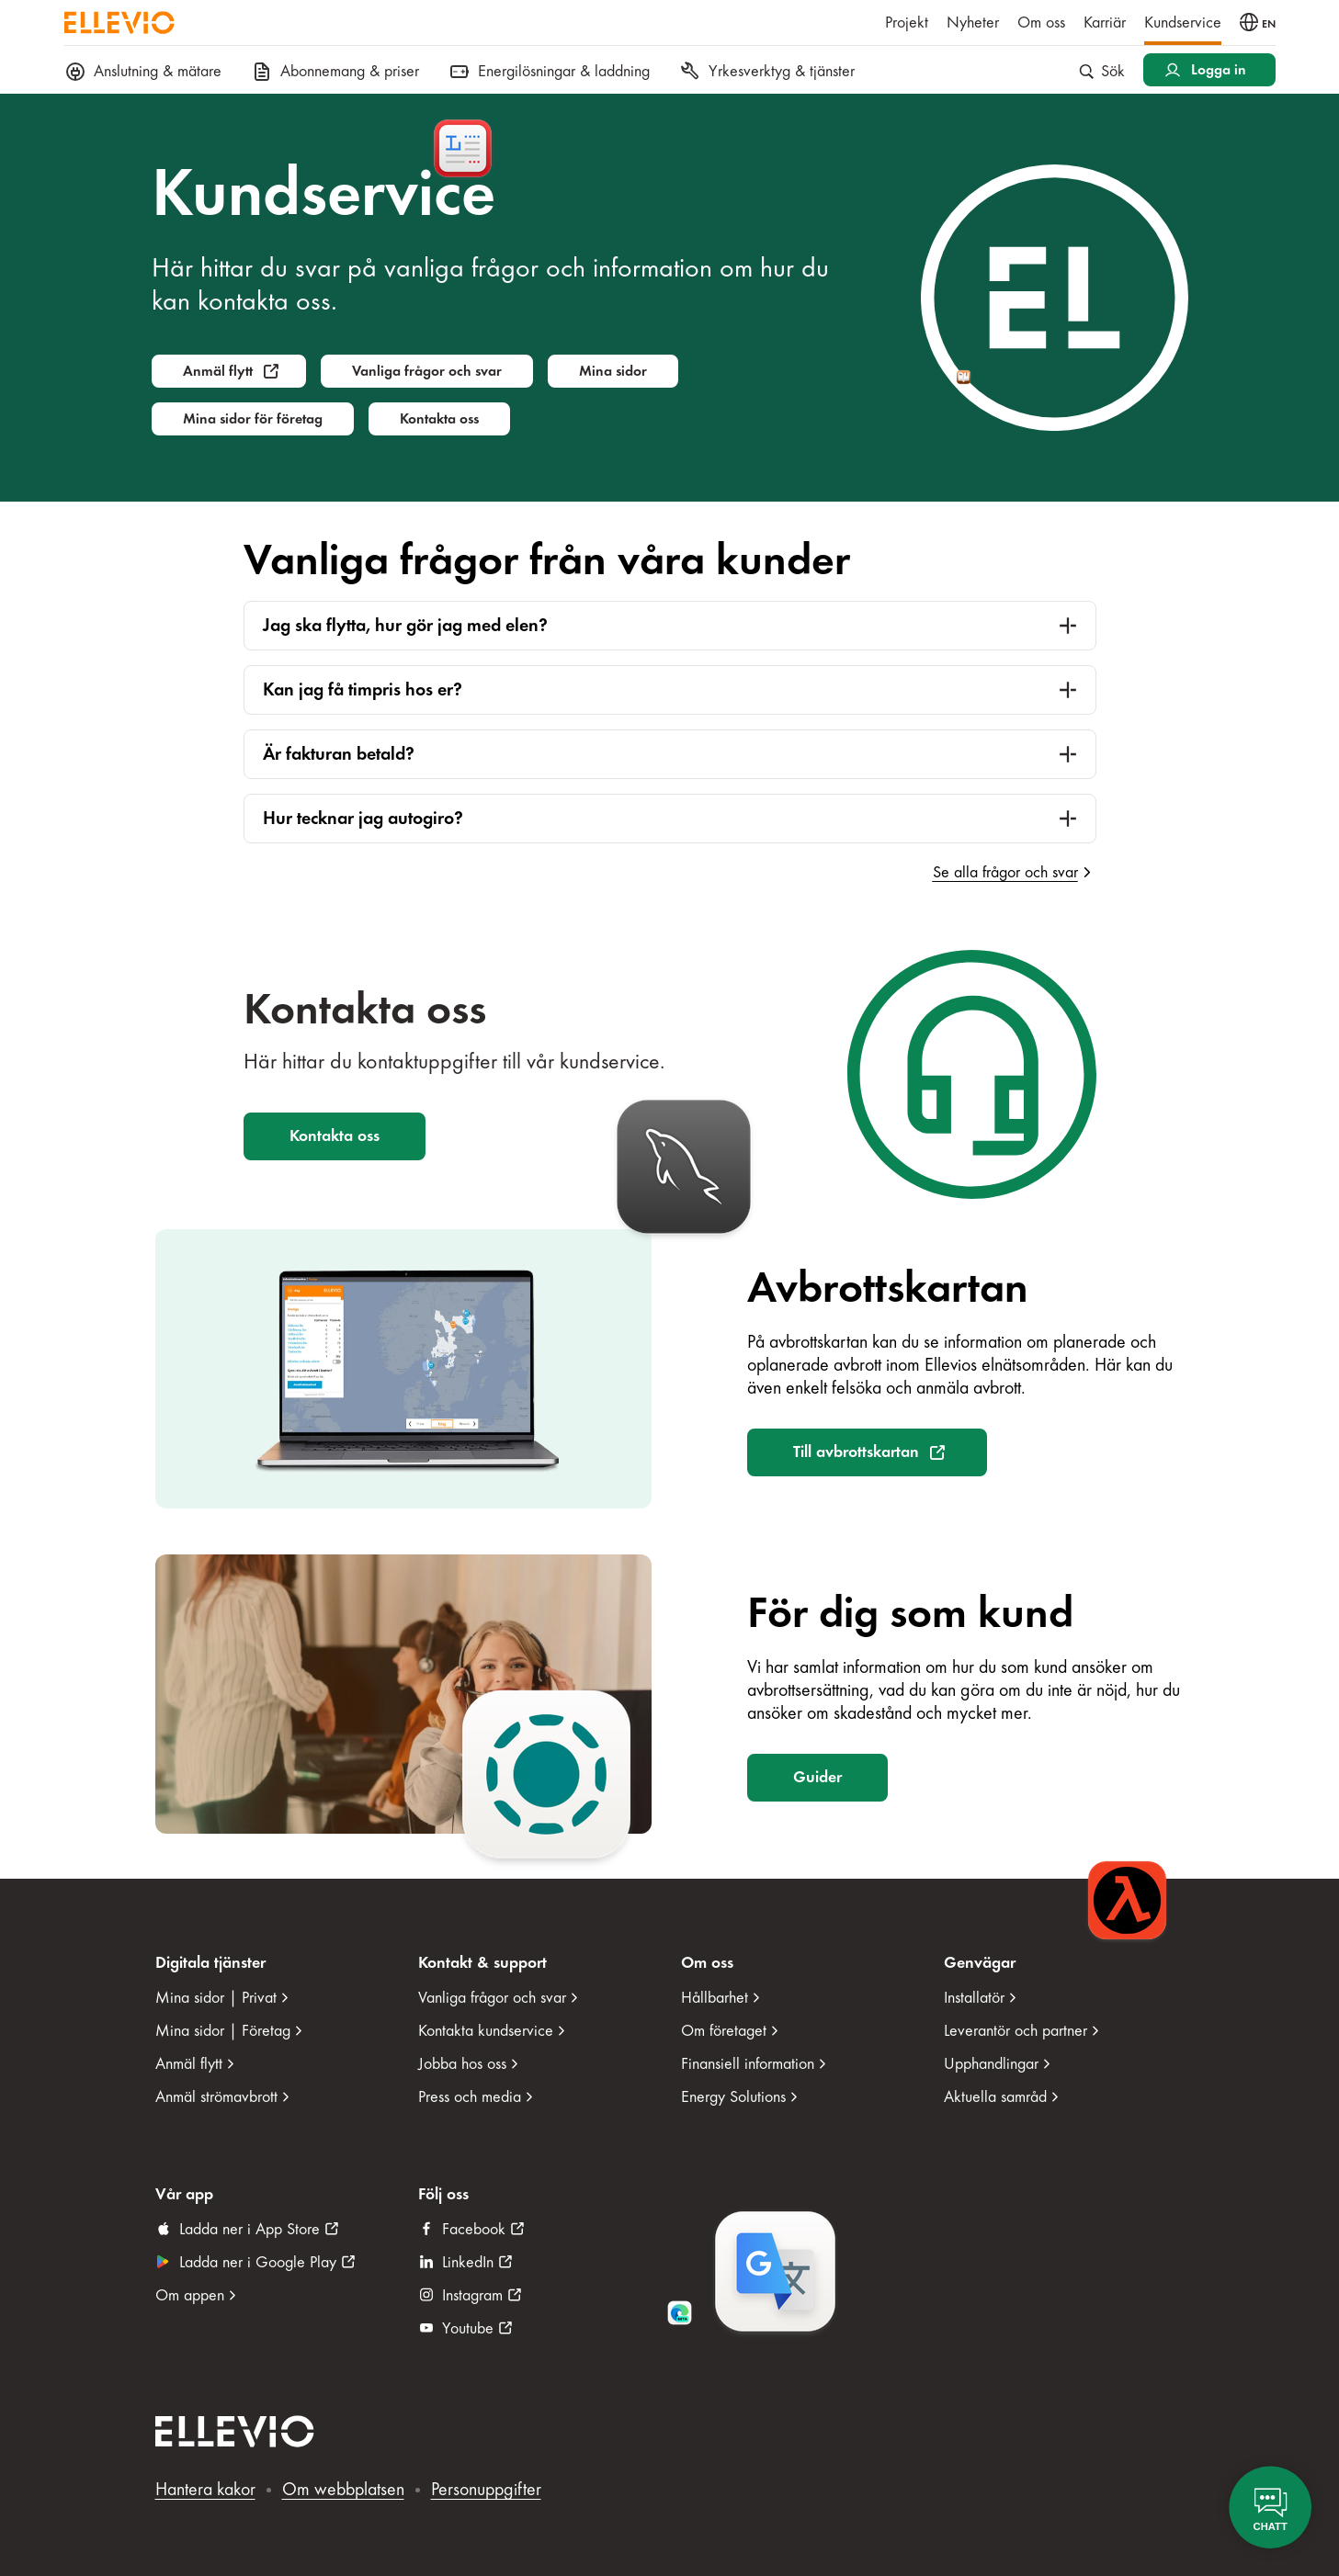 The width and height of the screenshot is (1339, 2576). I want to click on launch half-life deathmatch, so click(1127, 1900).